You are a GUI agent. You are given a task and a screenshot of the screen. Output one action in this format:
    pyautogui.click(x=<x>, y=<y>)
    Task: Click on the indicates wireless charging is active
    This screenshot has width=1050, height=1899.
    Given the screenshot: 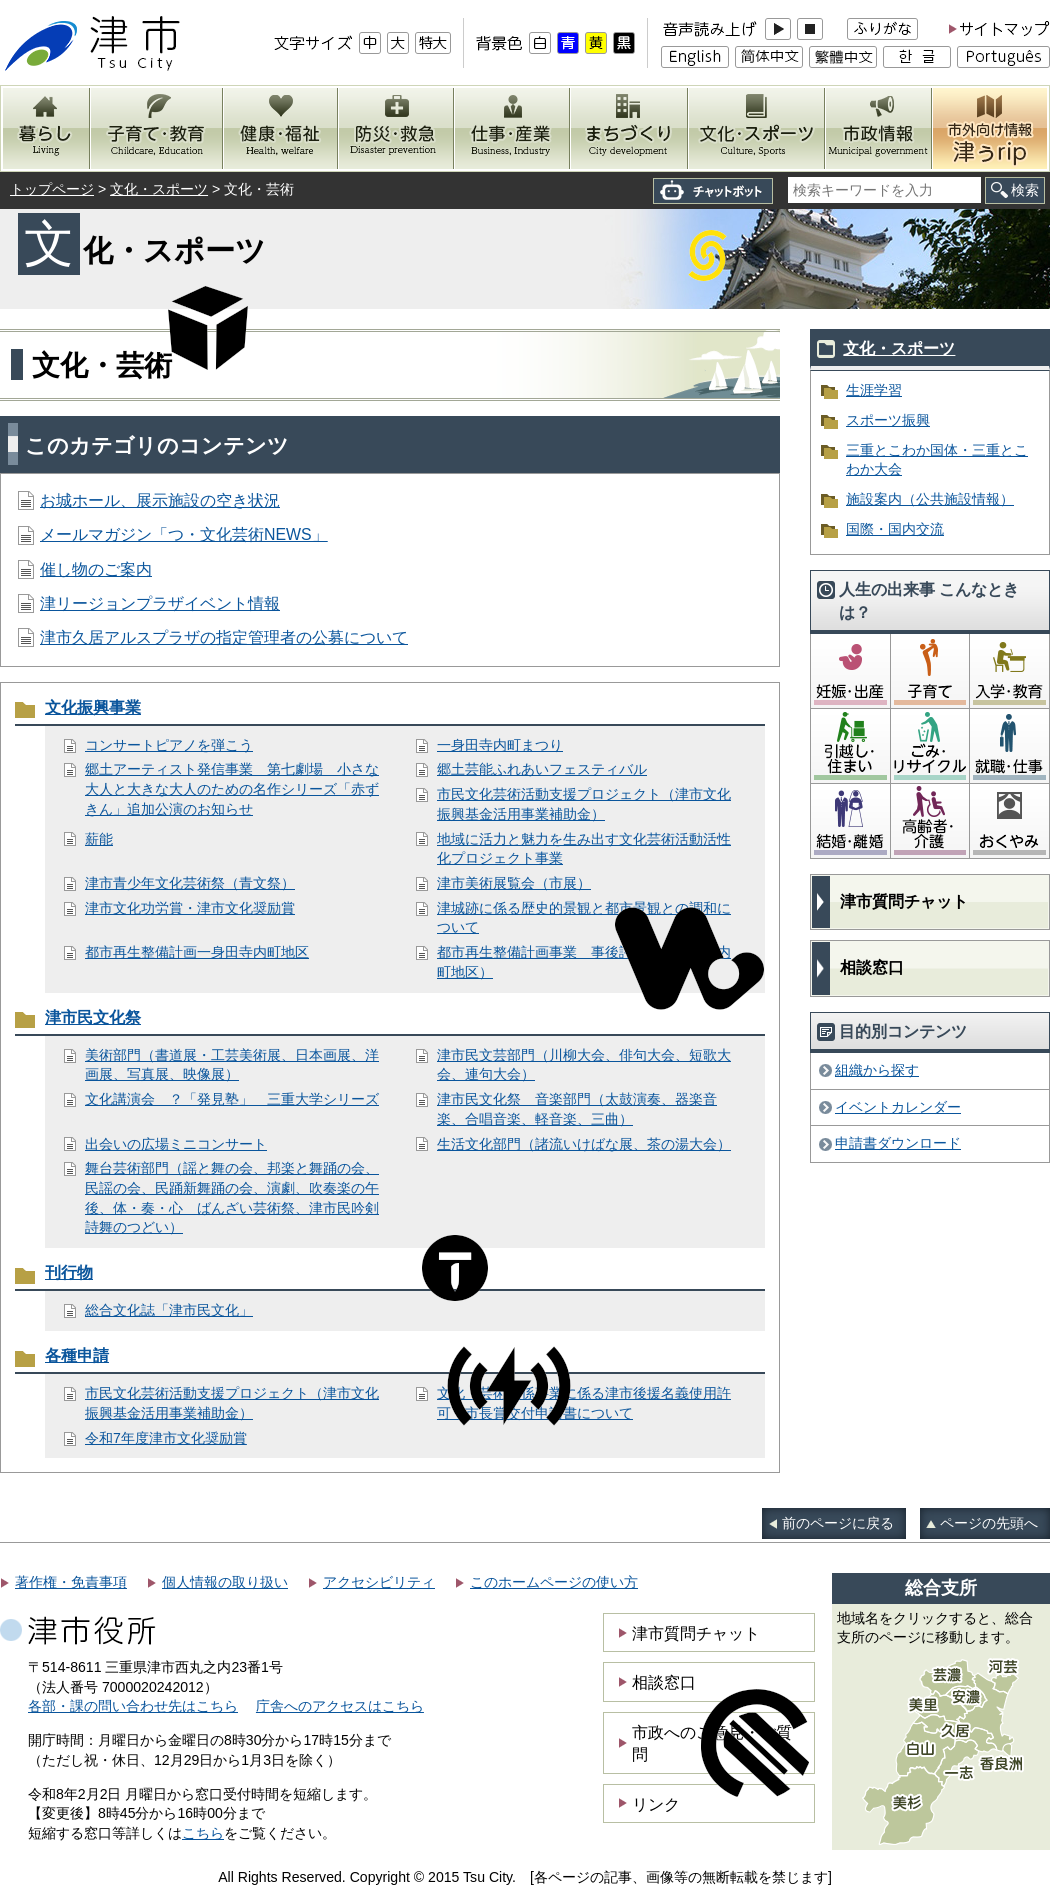 What is the action you would take?
    pyautogui.click(x=509, y=1386)
    